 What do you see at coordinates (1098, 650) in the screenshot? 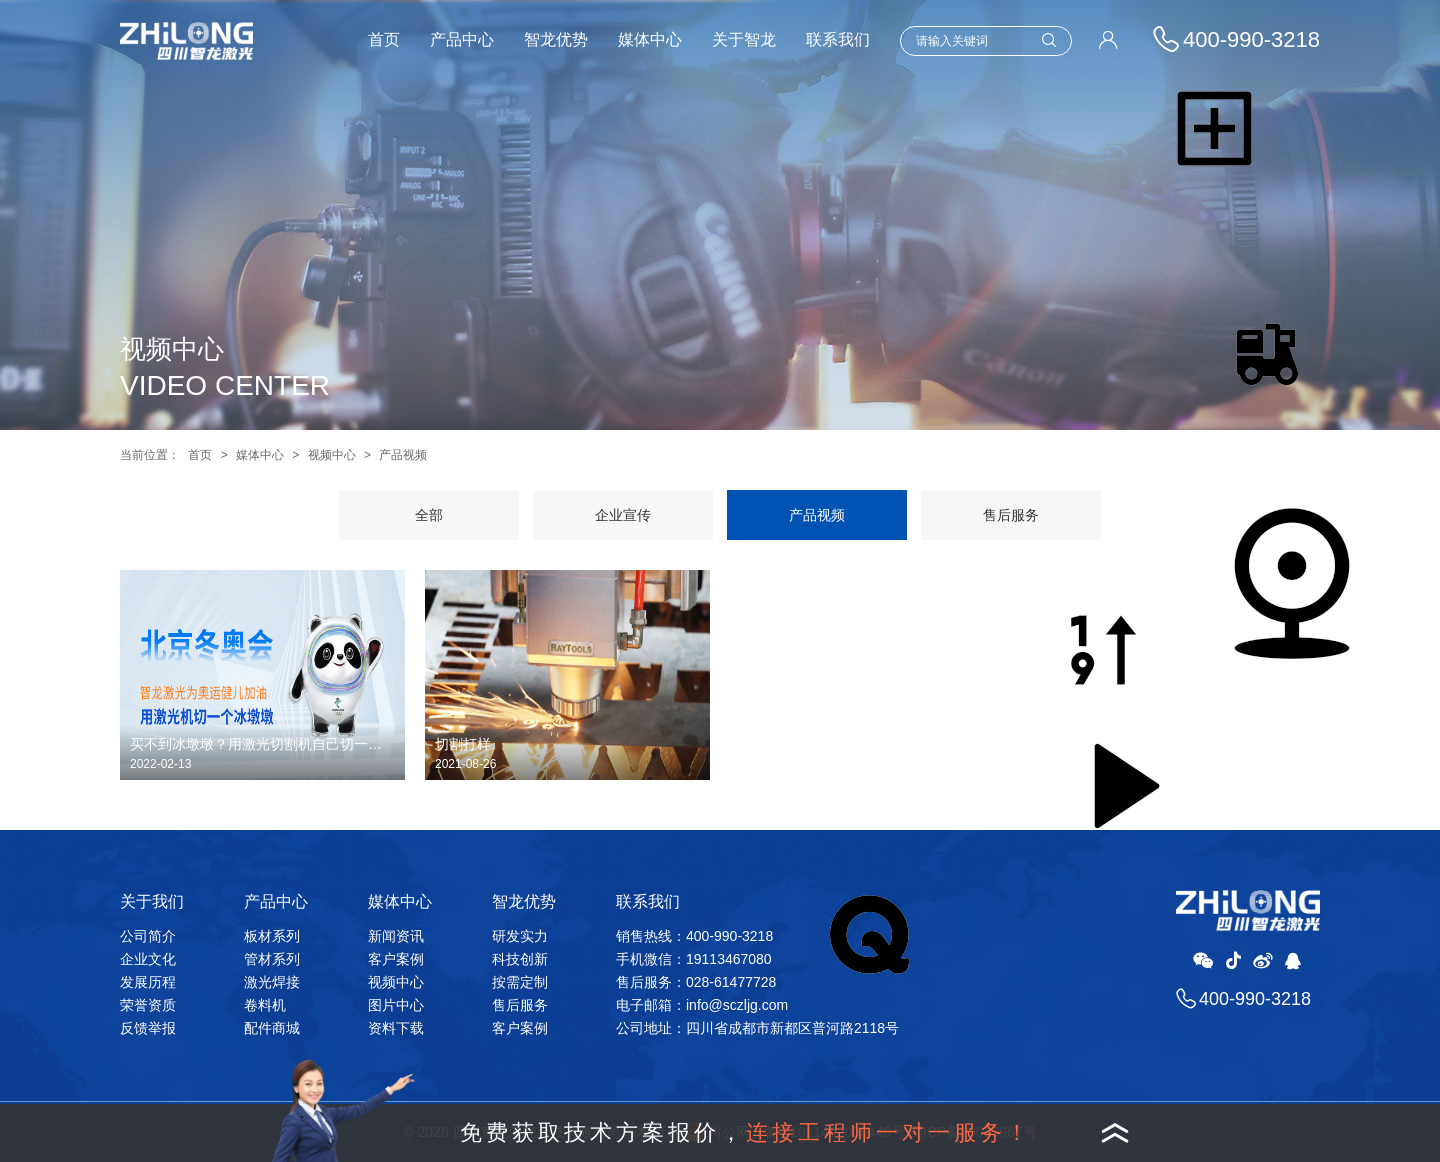
I see `sort numbers in descending order` at bounding box center [1098, 650].